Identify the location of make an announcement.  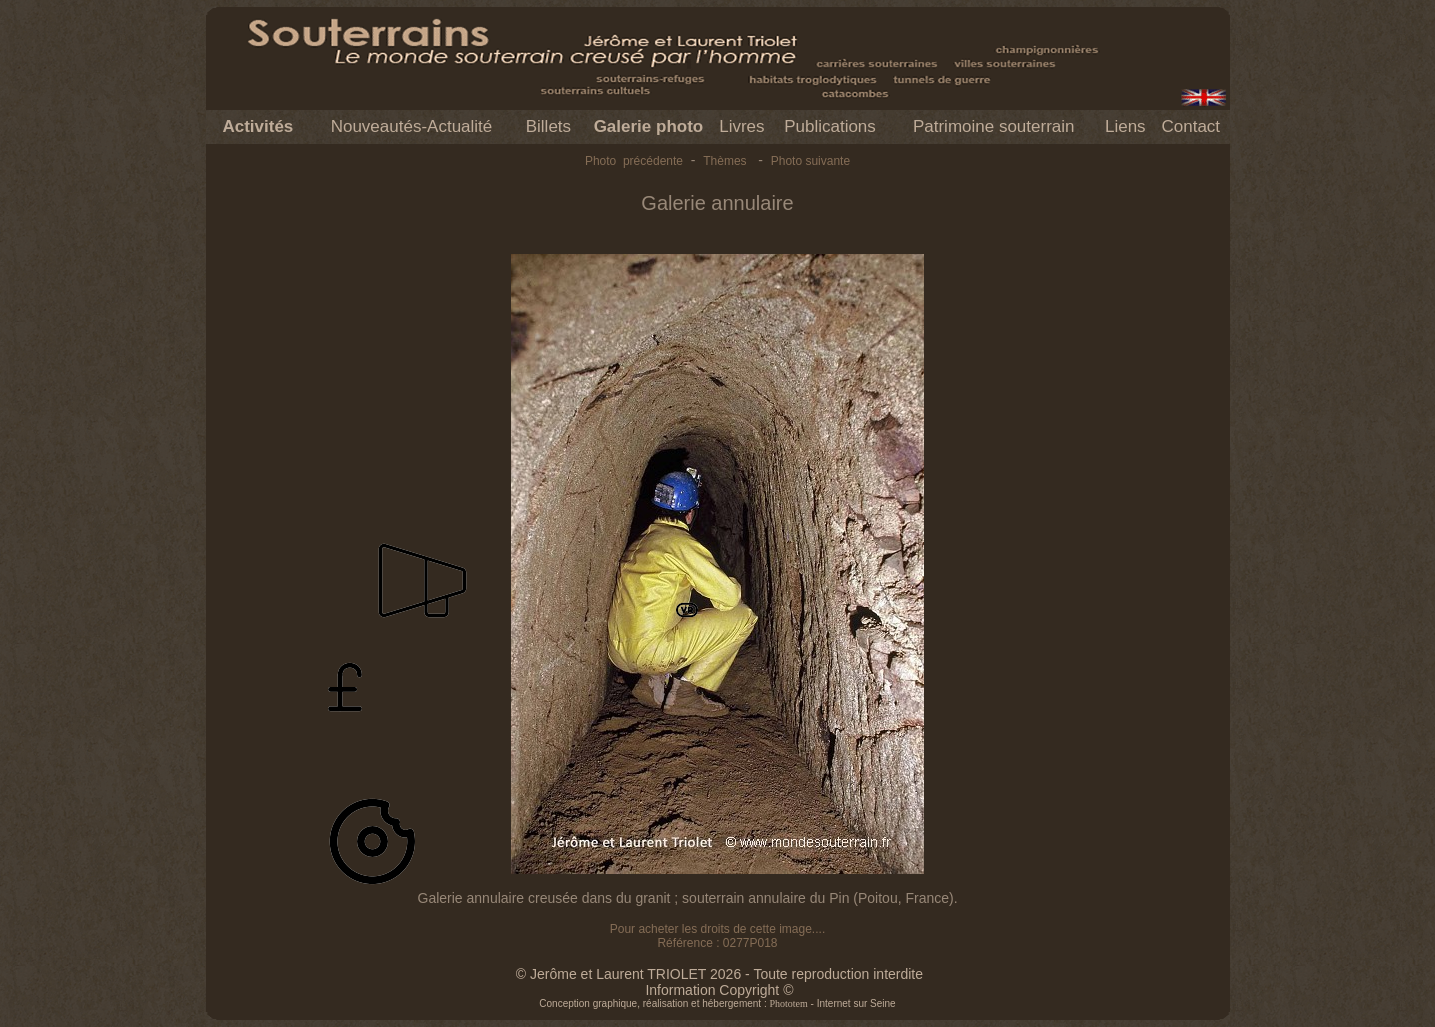
(419, 584).